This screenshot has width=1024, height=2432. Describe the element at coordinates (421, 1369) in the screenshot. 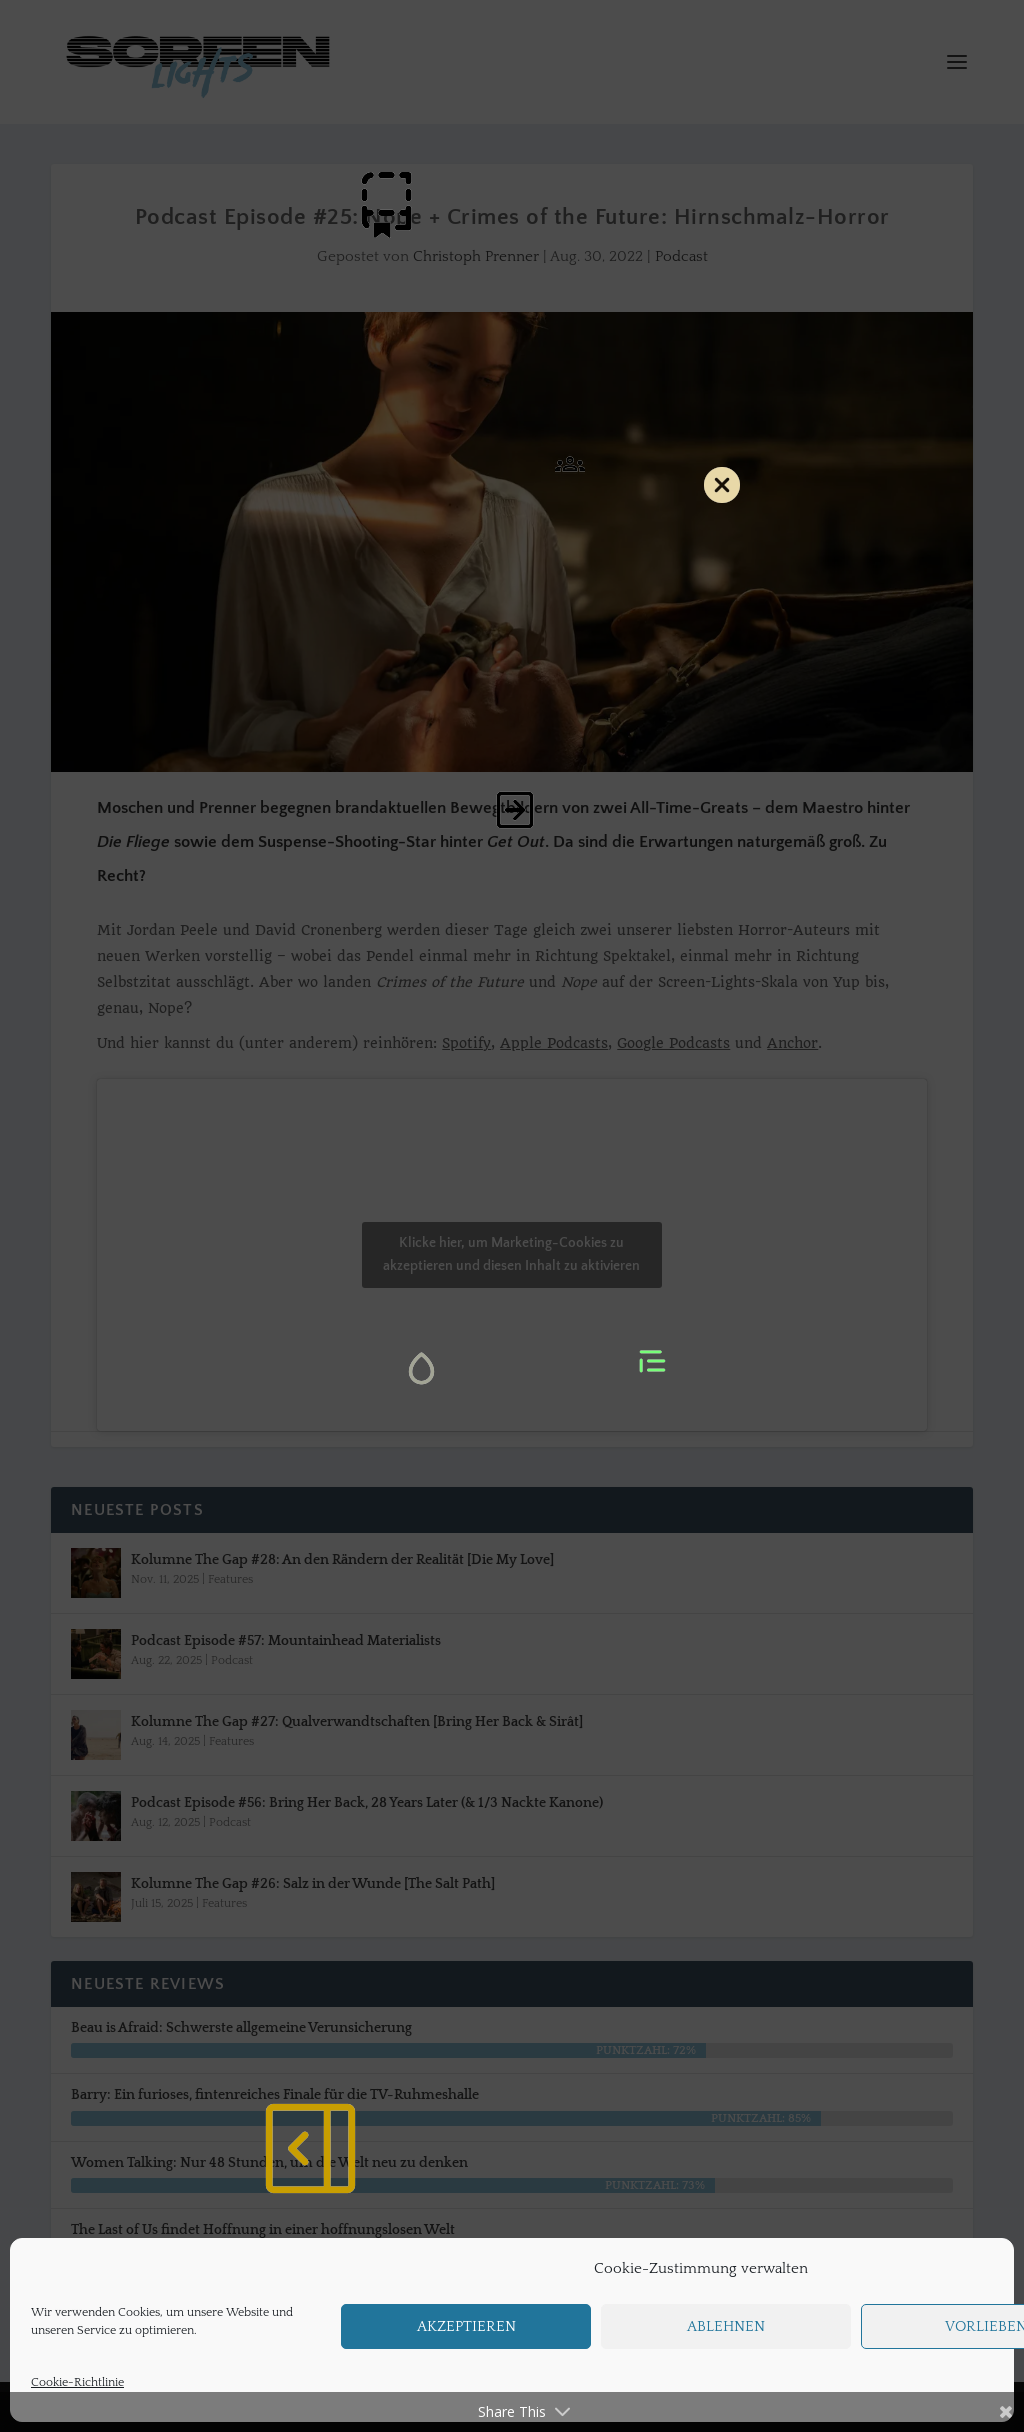

I see `indicates water or liquid-related settings` at that location.